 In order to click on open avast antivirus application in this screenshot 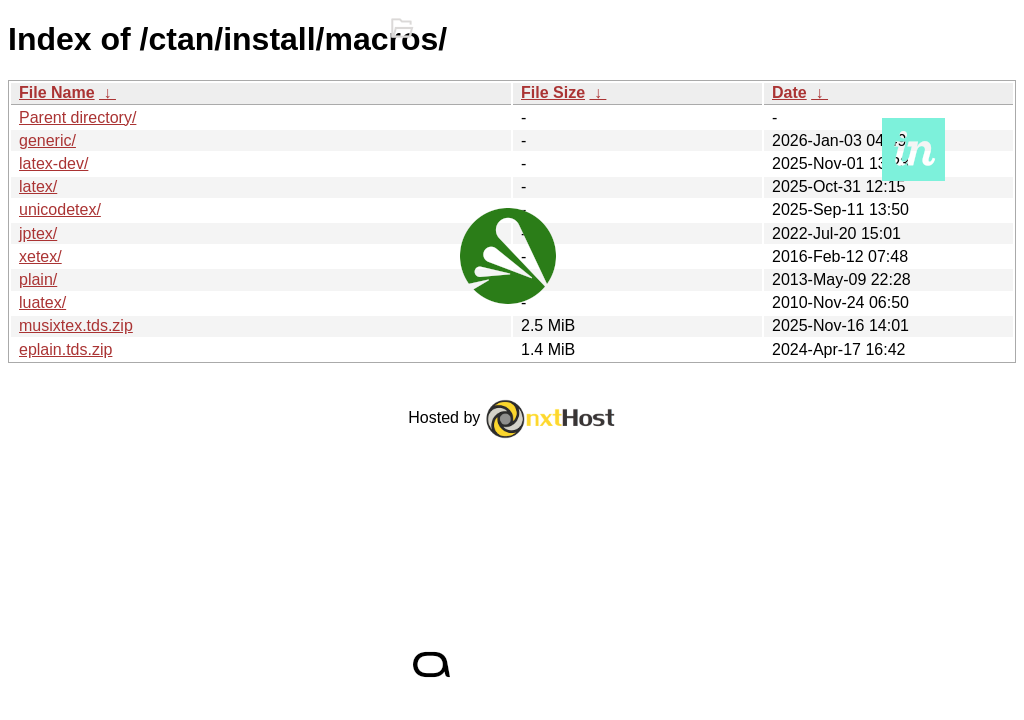, I will do `click(508, 256)`.